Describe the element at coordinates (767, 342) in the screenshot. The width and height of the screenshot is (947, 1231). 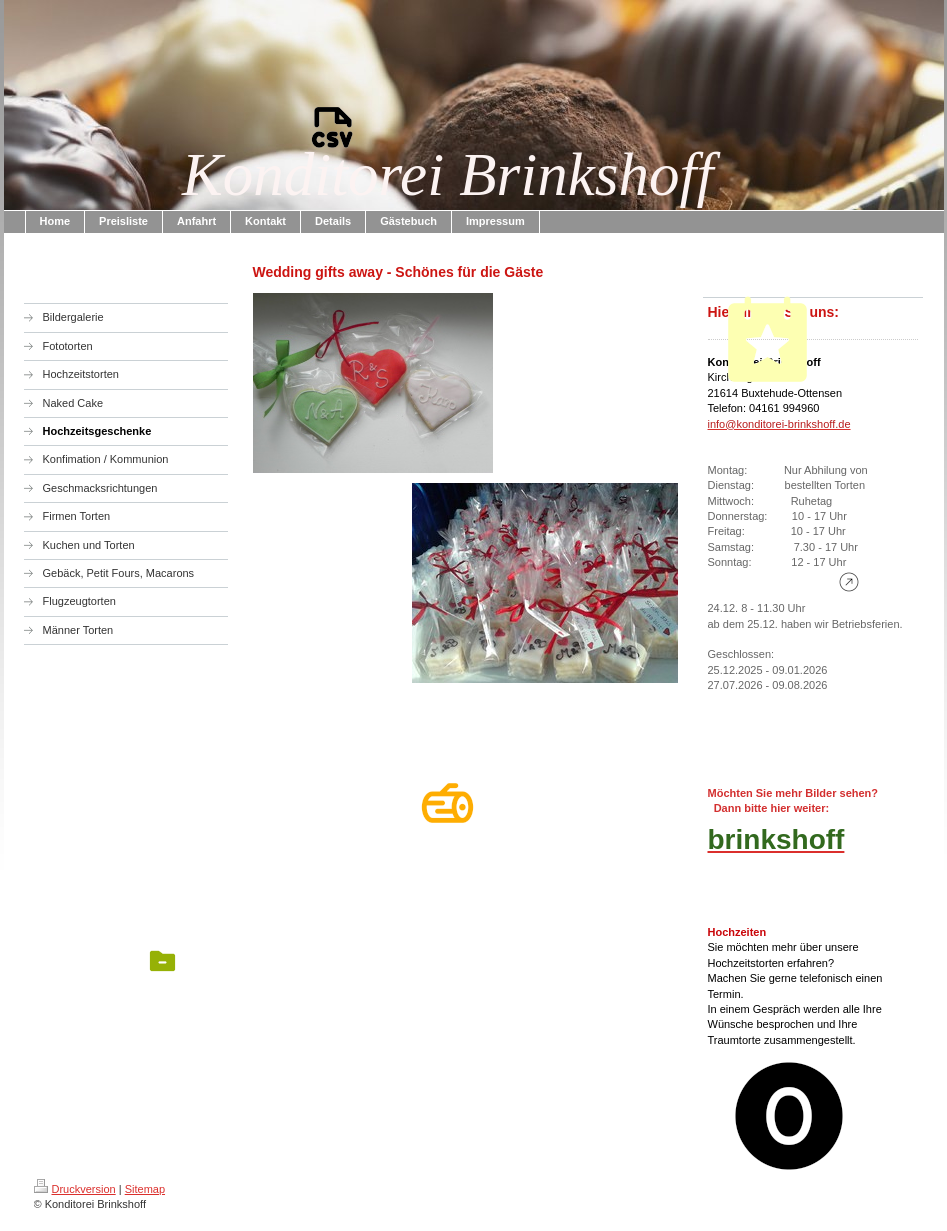
I see `view starred or favorite events` at that location.